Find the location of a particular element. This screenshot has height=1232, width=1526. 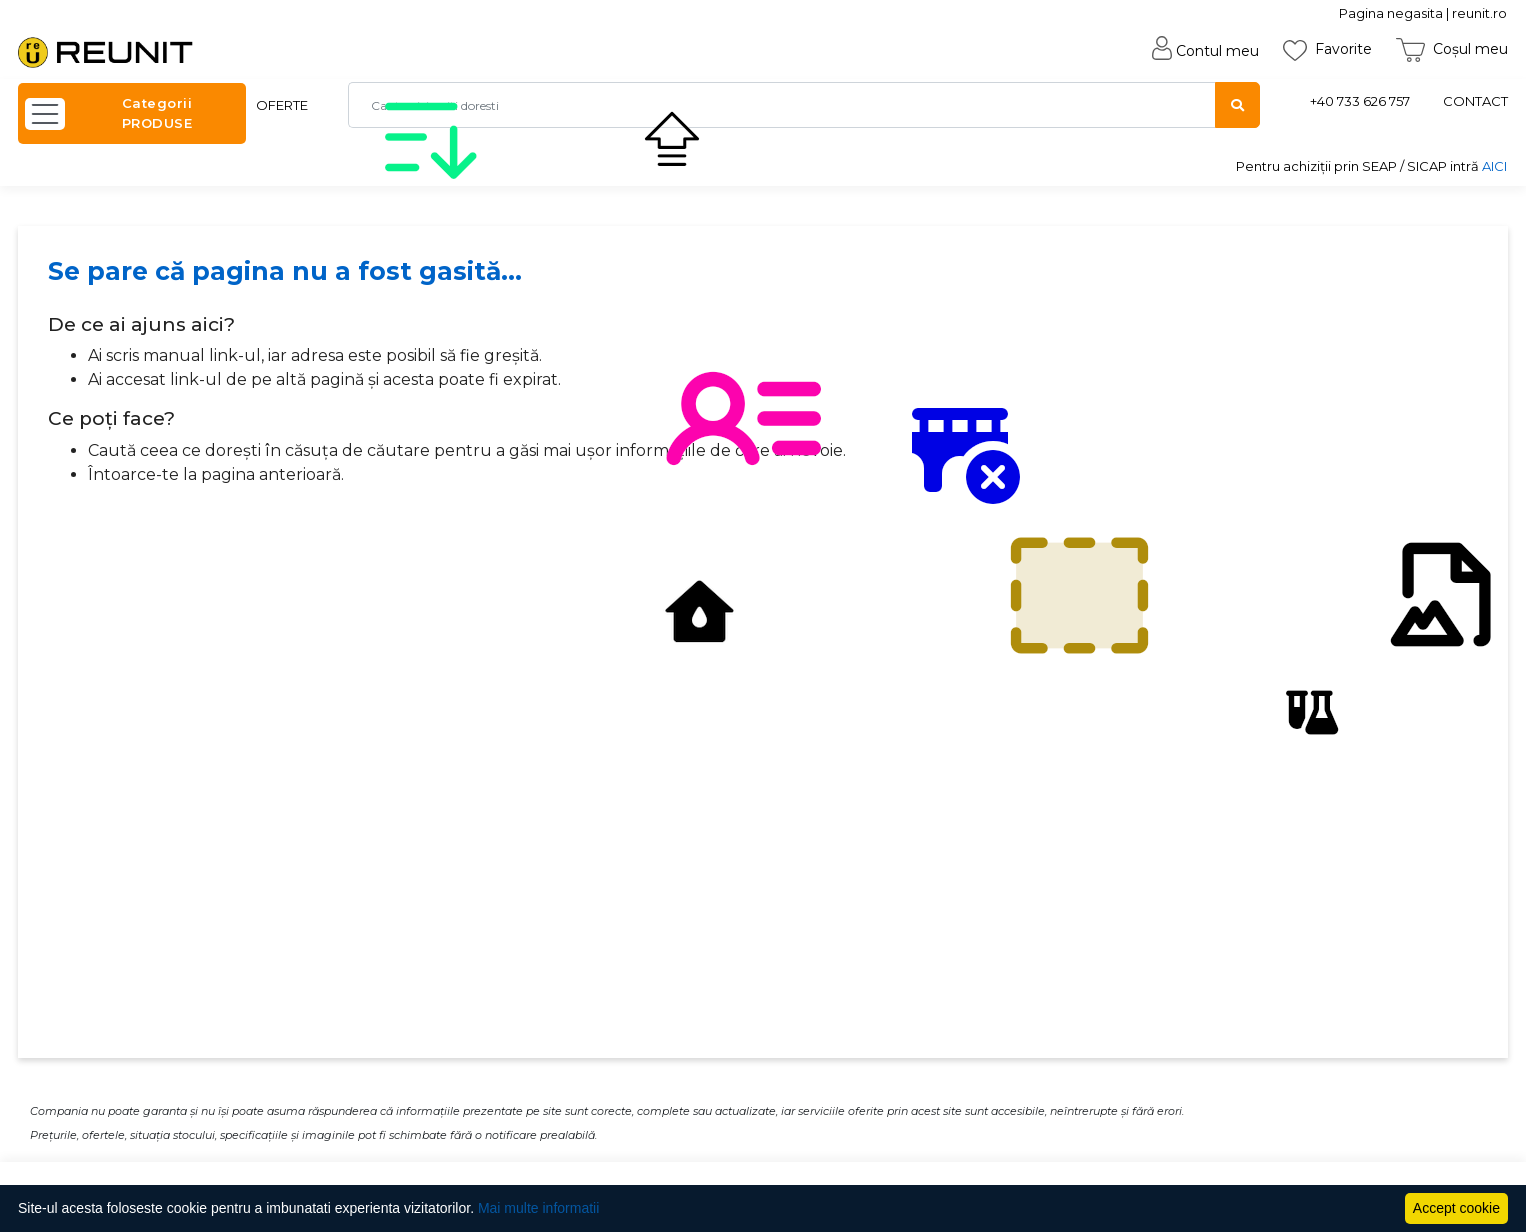

upload file or content is located at coordinates (672, 141).